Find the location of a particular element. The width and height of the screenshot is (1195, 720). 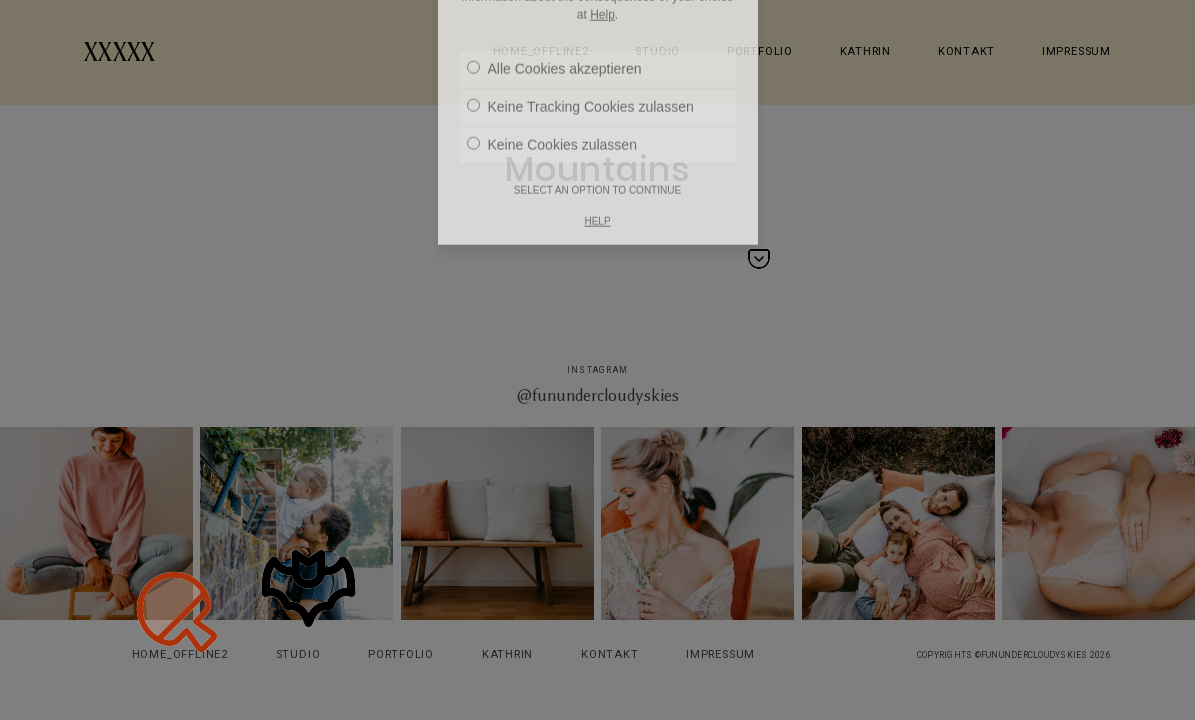

toggle dark mode or night theme is located at coordinates (308, 588).